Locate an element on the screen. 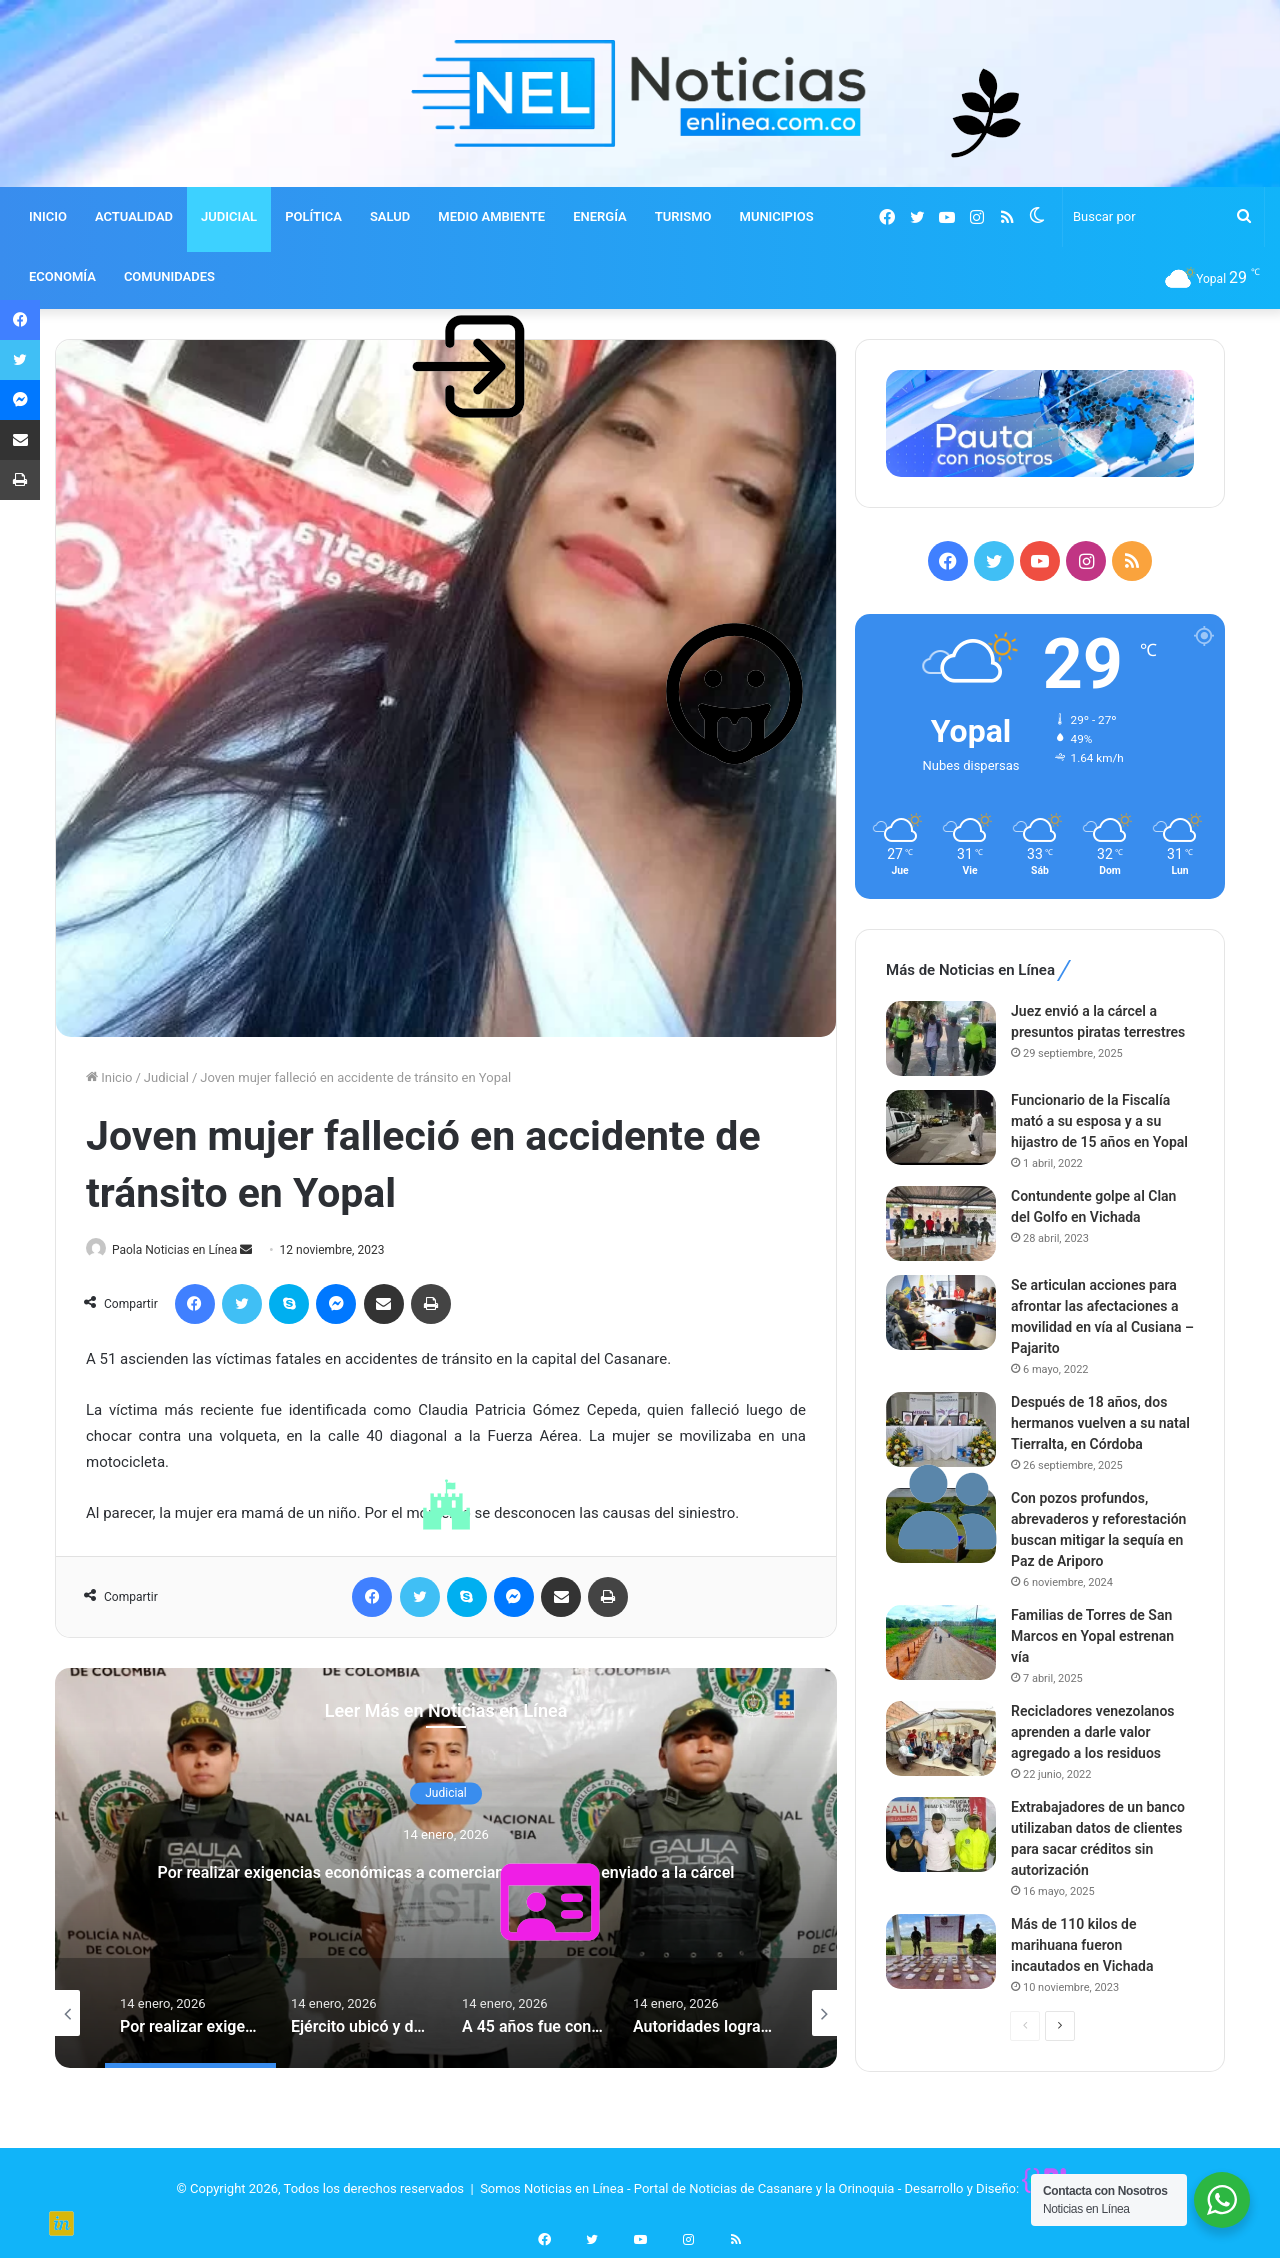  pagelines brand logo is located at coordinates (986, 113).